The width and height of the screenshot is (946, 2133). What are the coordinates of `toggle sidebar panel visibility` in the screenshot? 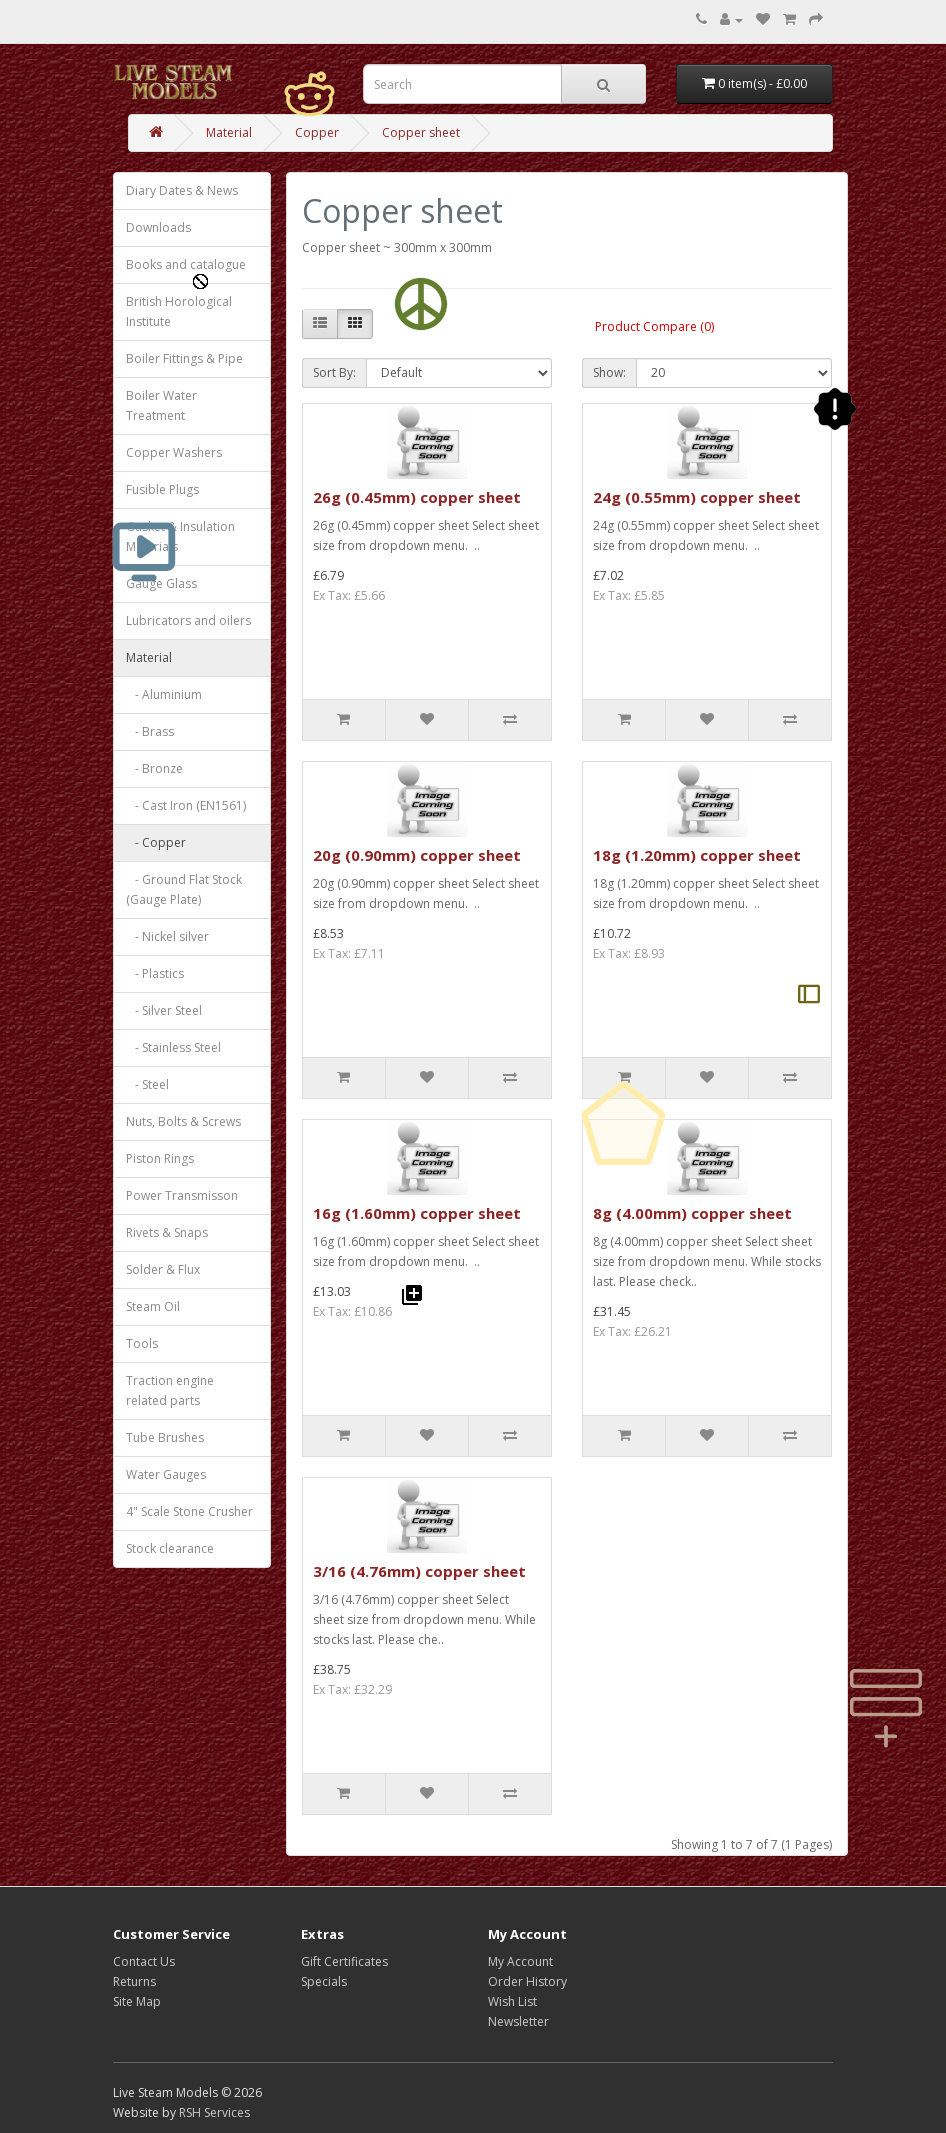 It's located at (809, 994).